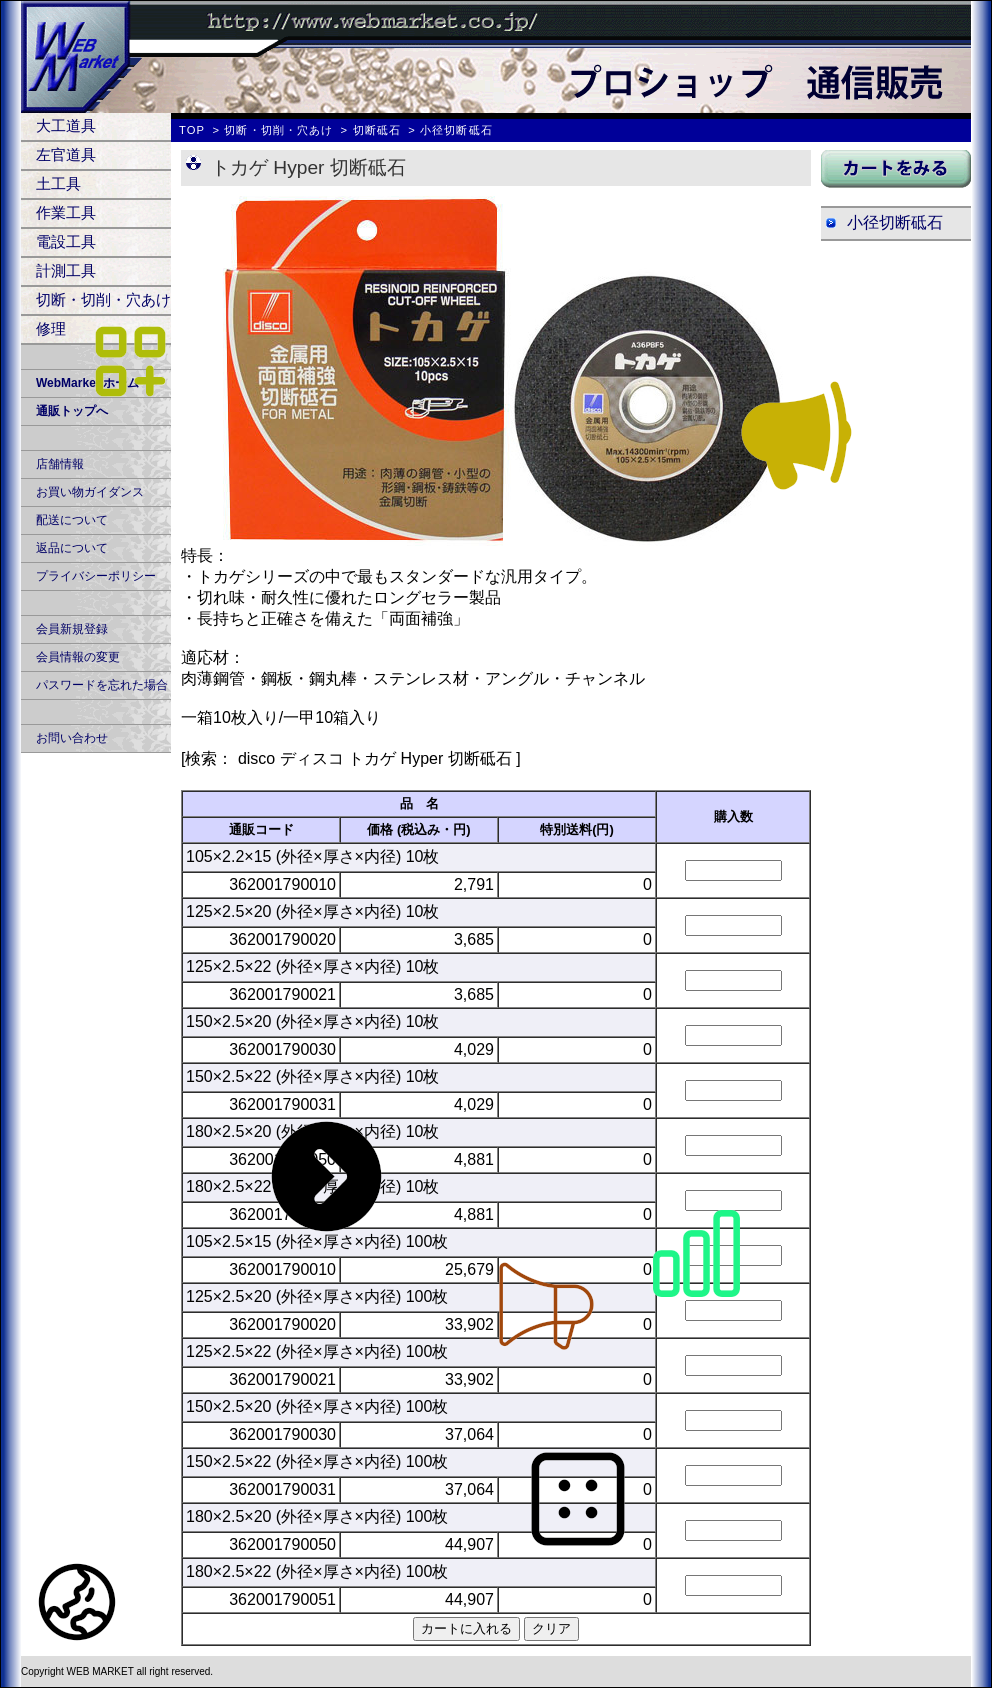 The width and height of the screenshot is (992, 1688). I want to click on make an announcement or broadcast, so click(541, 1308).